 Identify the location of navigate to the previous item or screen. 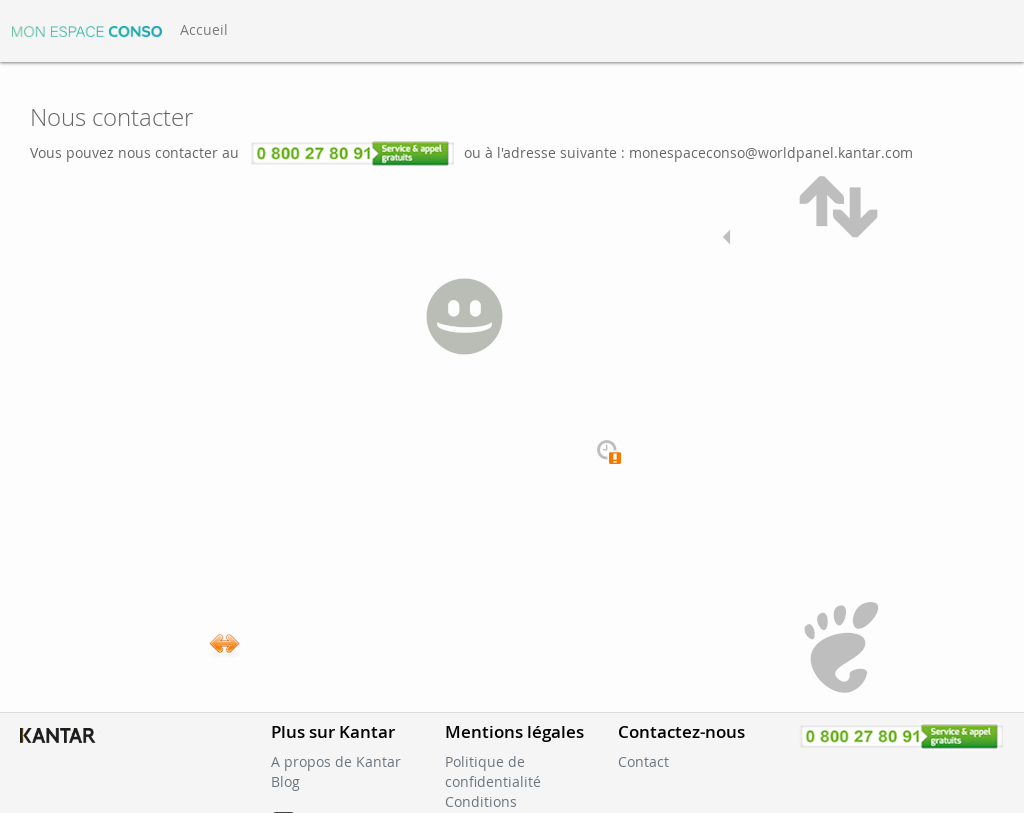
(727, 237).